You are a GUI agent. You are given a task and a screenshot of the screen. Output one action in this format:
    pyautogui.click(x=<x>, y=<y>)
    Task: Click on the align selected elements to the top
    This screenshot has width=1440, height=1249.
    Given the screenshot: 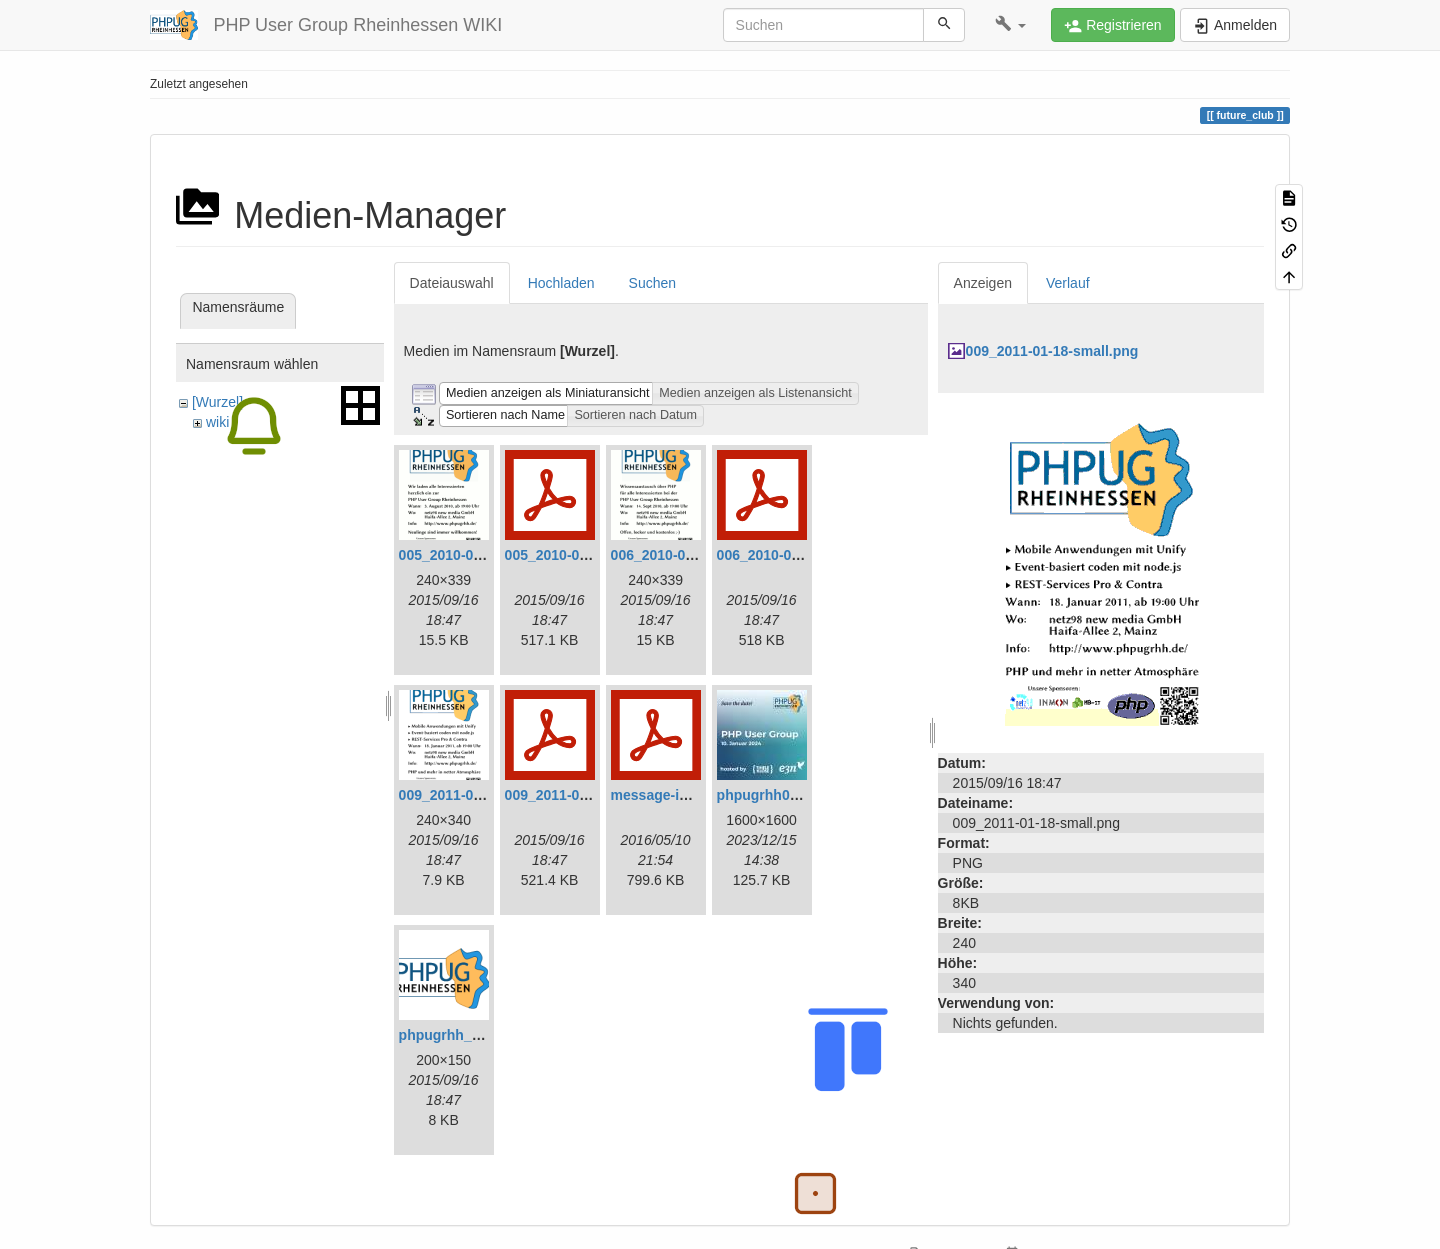 What is the action you would take?
    pyautogui.click(x=848, y=1048)
    